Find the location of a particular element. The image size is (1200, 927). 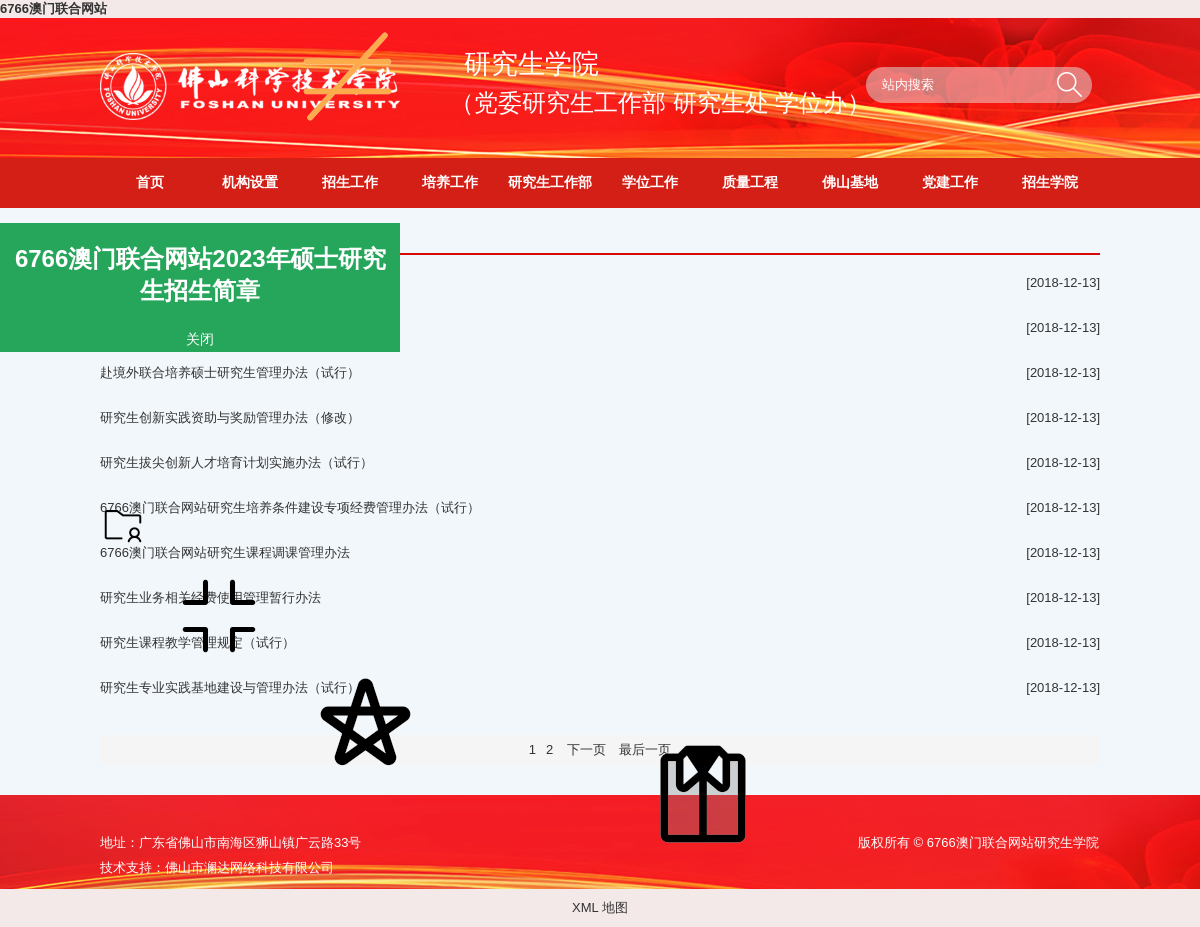

indicates values are not equal or mismatched is located at coordinates (347, 76).